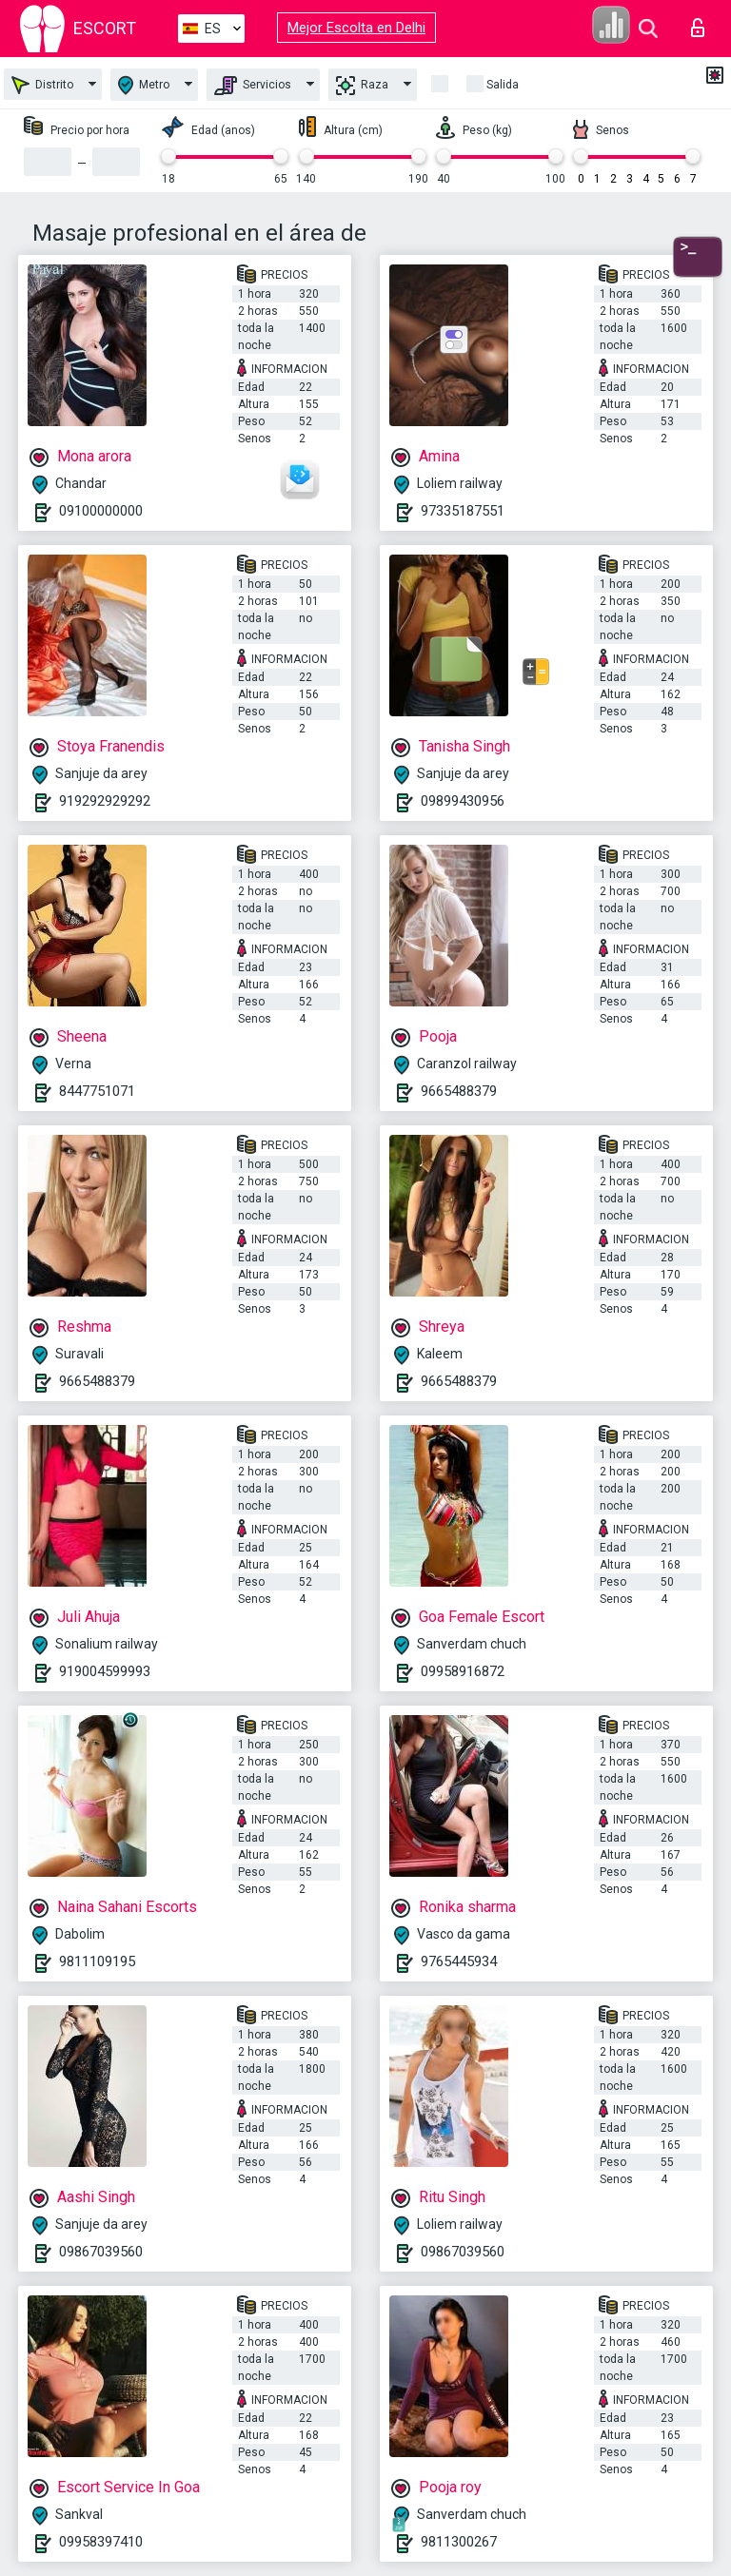  I want to click on open the calculator app, so click(536, 672).